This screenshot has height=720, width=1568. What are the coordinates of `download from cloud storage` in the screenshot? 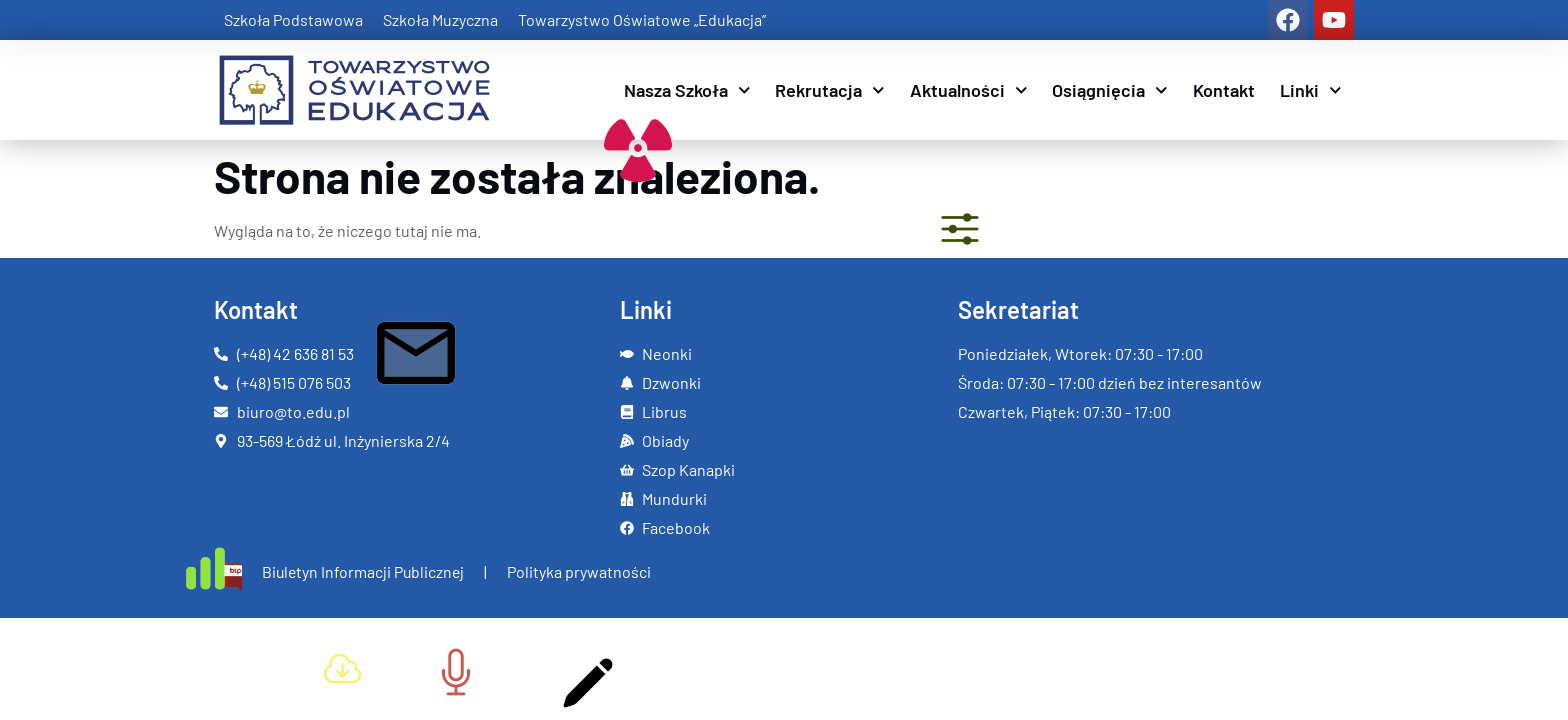 It's located at (342, 668).